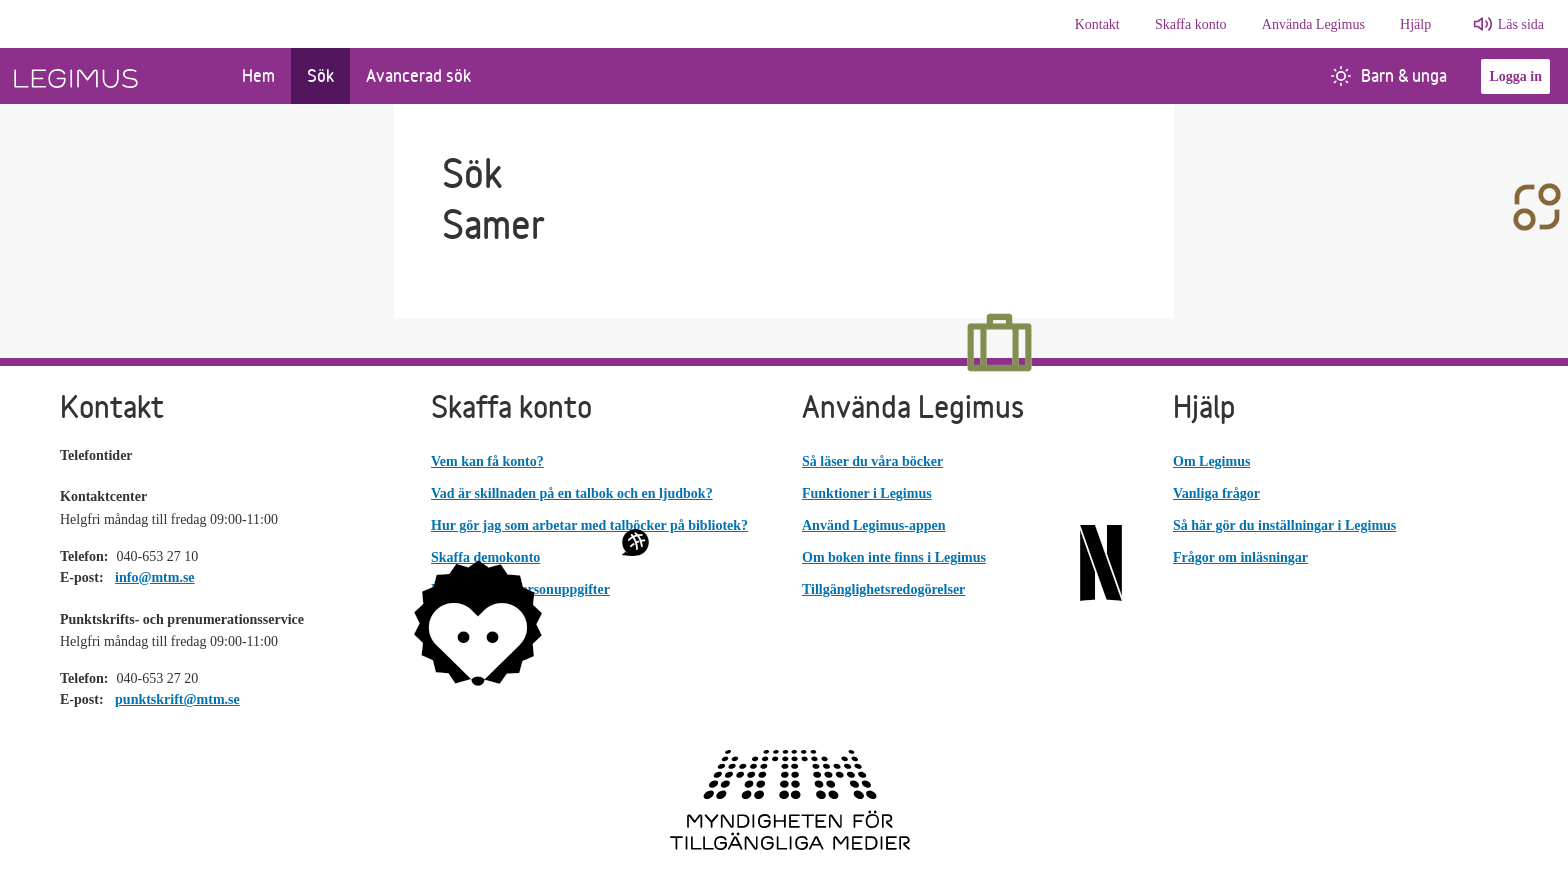 This screenshot has height=882, width=1568. What do you see at coordinates (1101, 563) in the screenshot?
I see `open Netflix app` at bounding box center [1101, 563].